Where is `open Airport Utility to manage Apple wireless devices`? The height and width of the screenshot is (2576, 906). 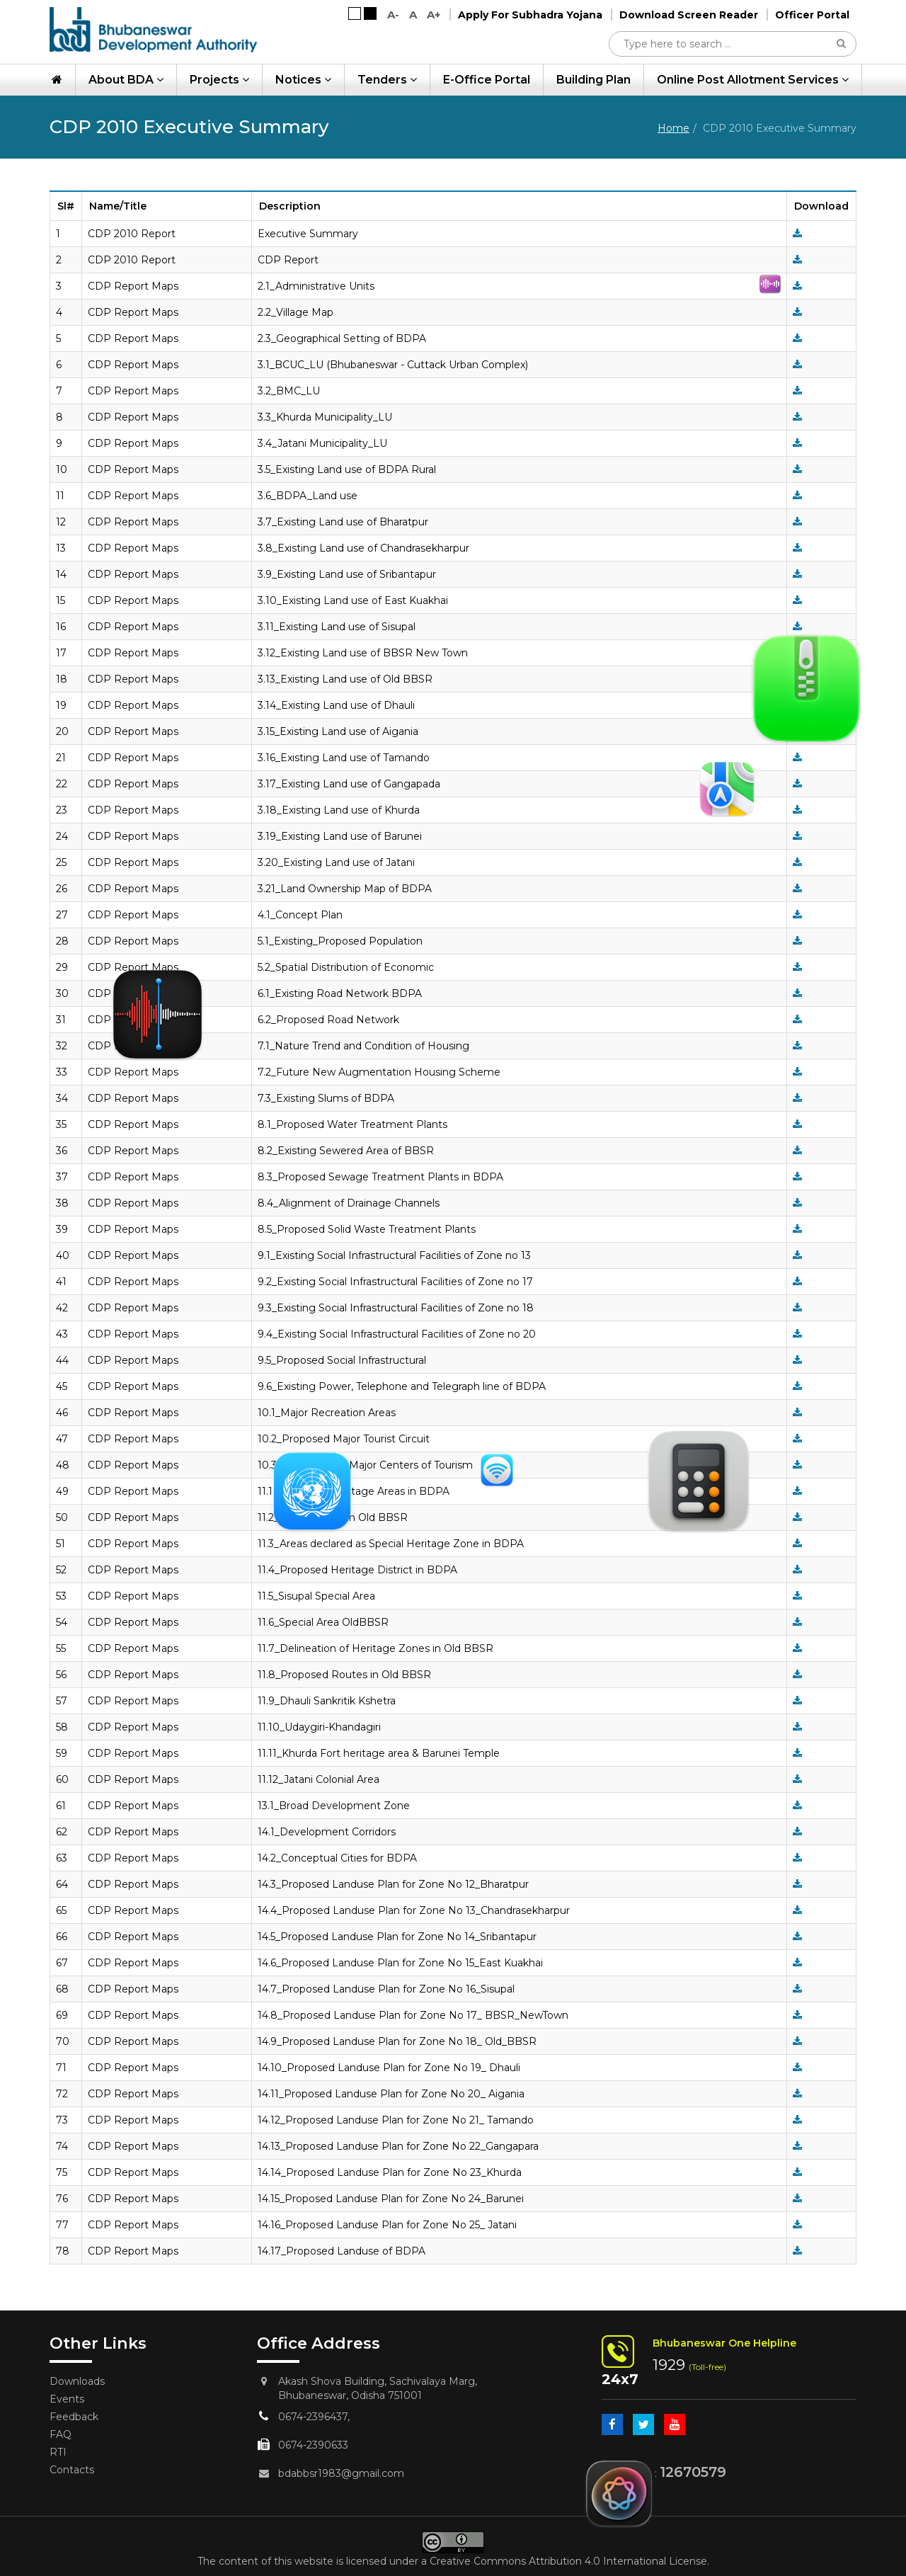 open Airport Utility to manage Apple wireless devices is located at coordinates (497, 1470).